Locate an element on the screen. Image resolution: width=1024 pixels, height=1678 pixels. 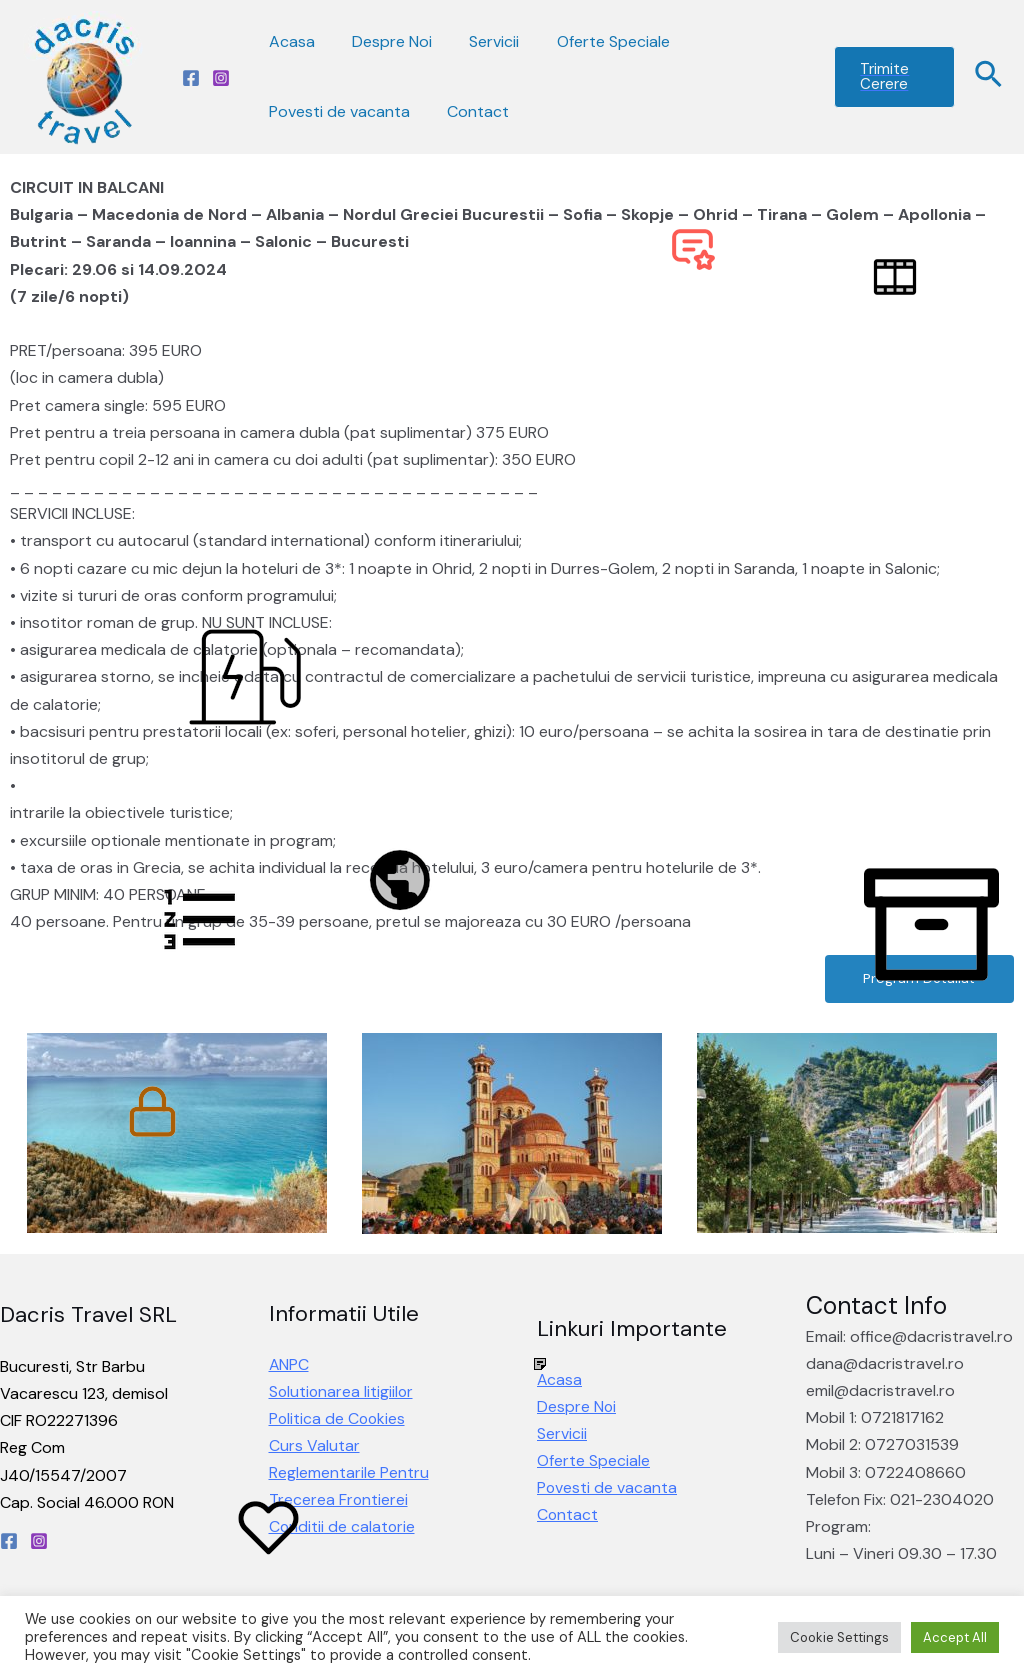
view starred or favorite messages is located at coordinates (692, 247).